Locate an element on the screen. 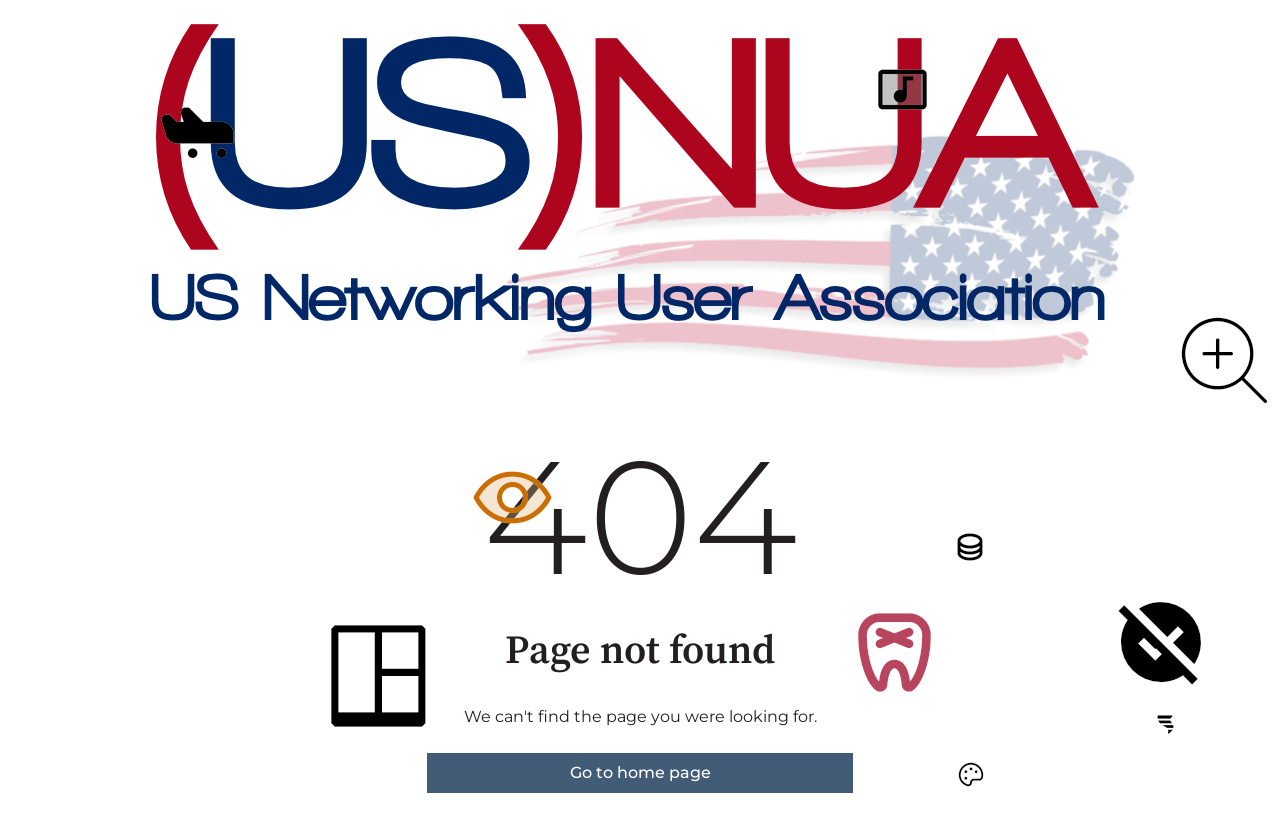 The image size is (1280, 825). flight is taxiing or preparing for departure is located at coordinates (197, 131).